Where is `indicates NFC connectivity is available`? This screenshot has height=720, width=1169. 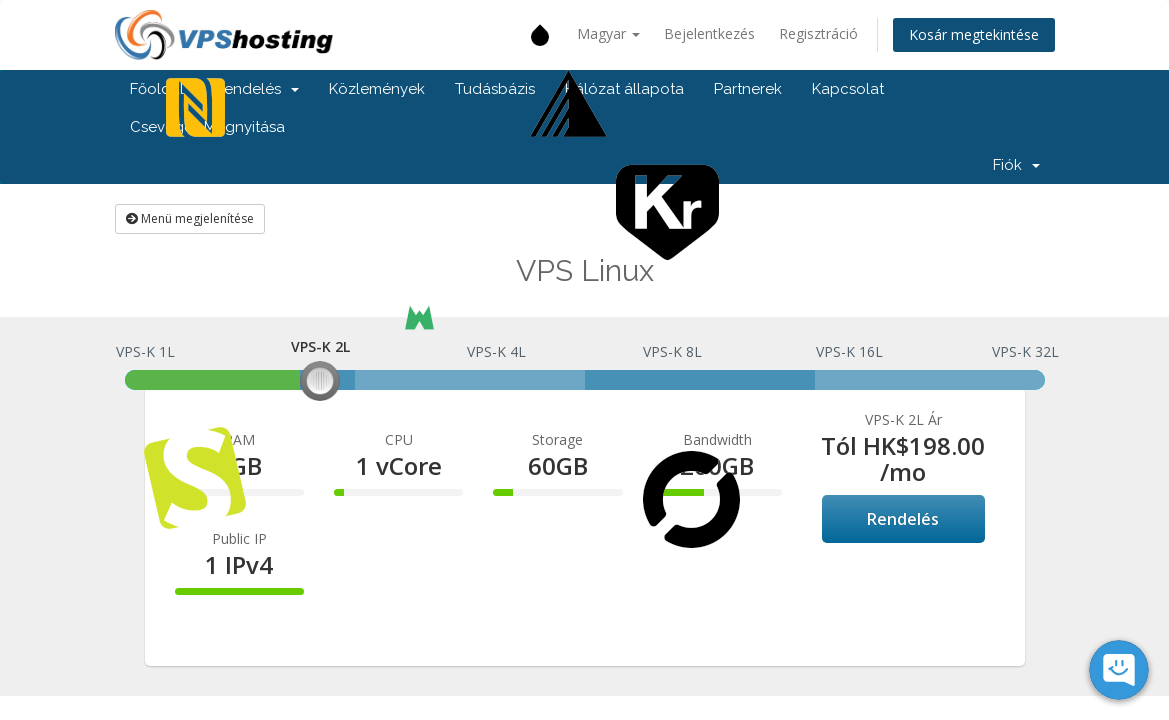
indicates NFC connectivity is available is located at coordinates (195, 107).